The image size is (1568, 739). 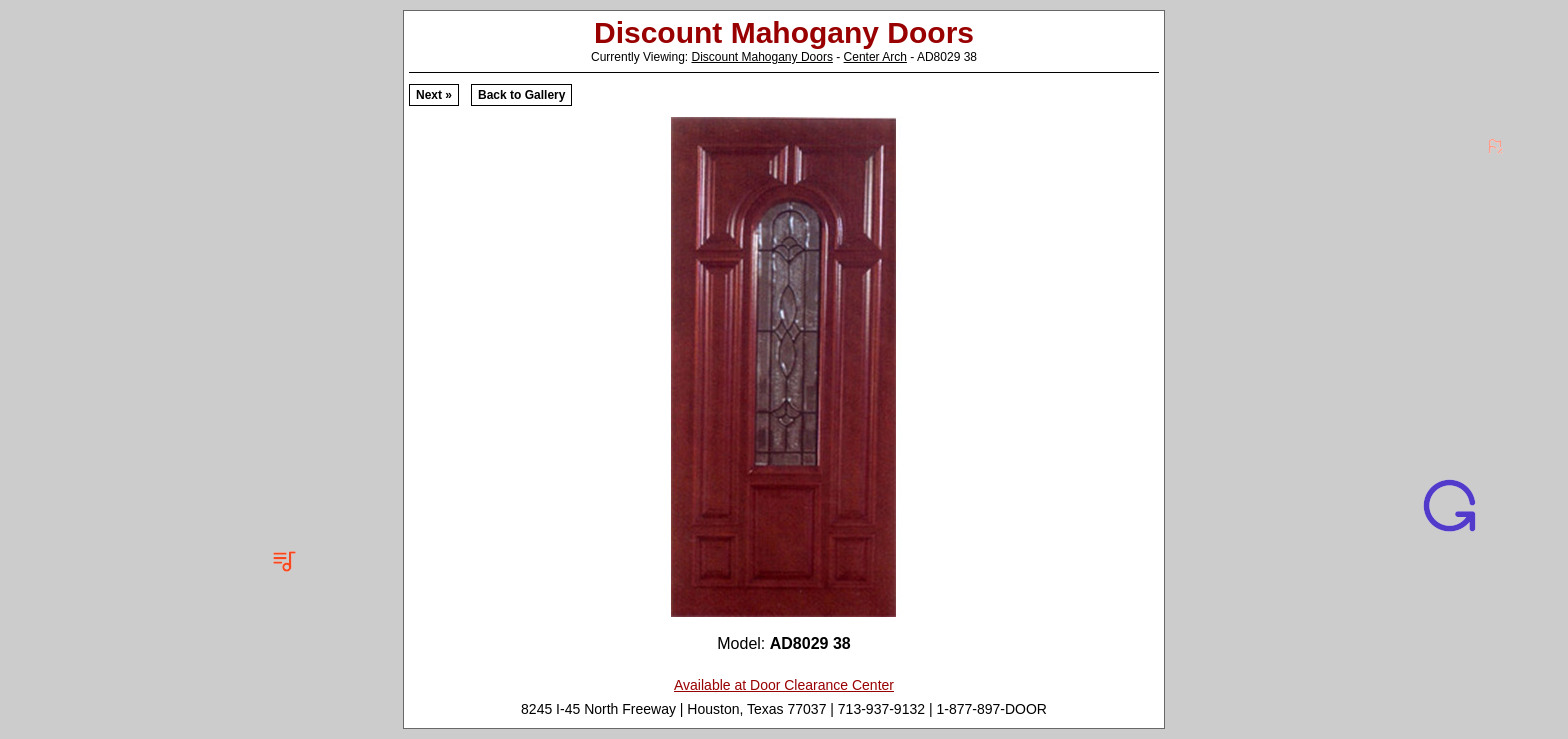 What do you see at coordinates (1449, 505) in the screenshot?
I see `rotate an image or object` at bounding box center [1449, 505].